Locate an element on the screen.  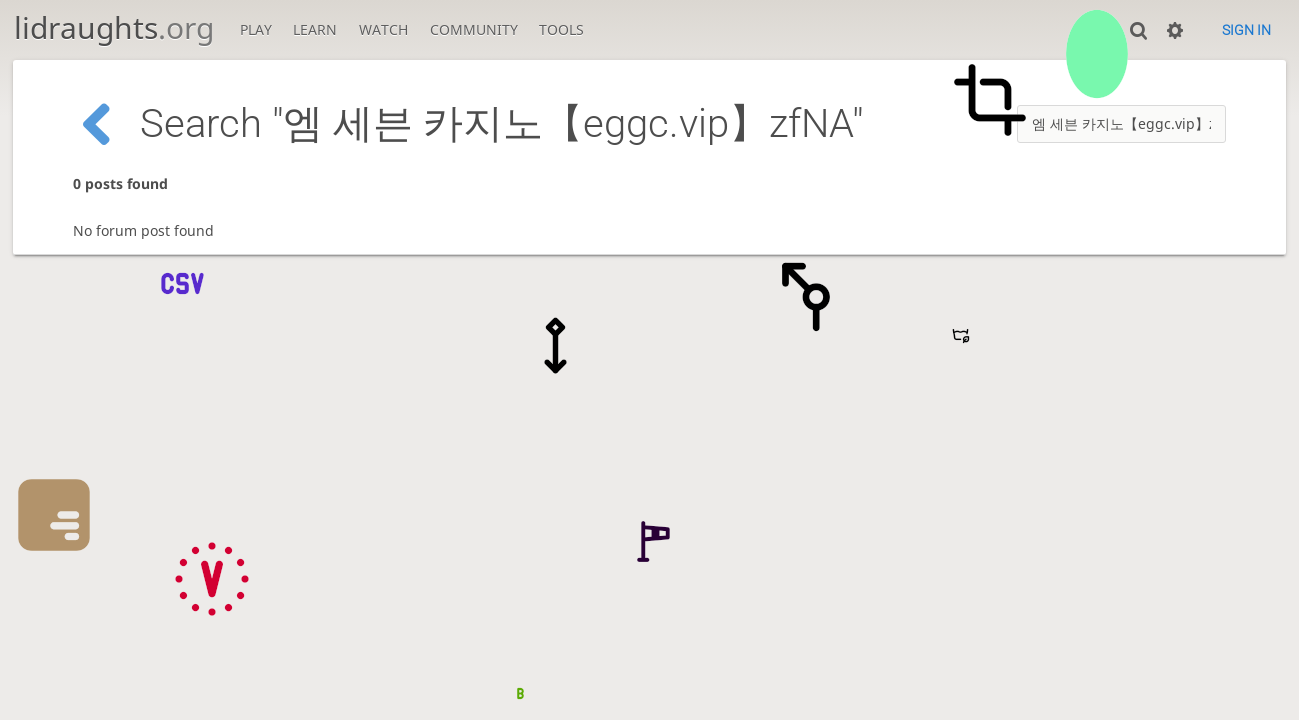
export data as a CSV file is located at coordinates (182, 283).